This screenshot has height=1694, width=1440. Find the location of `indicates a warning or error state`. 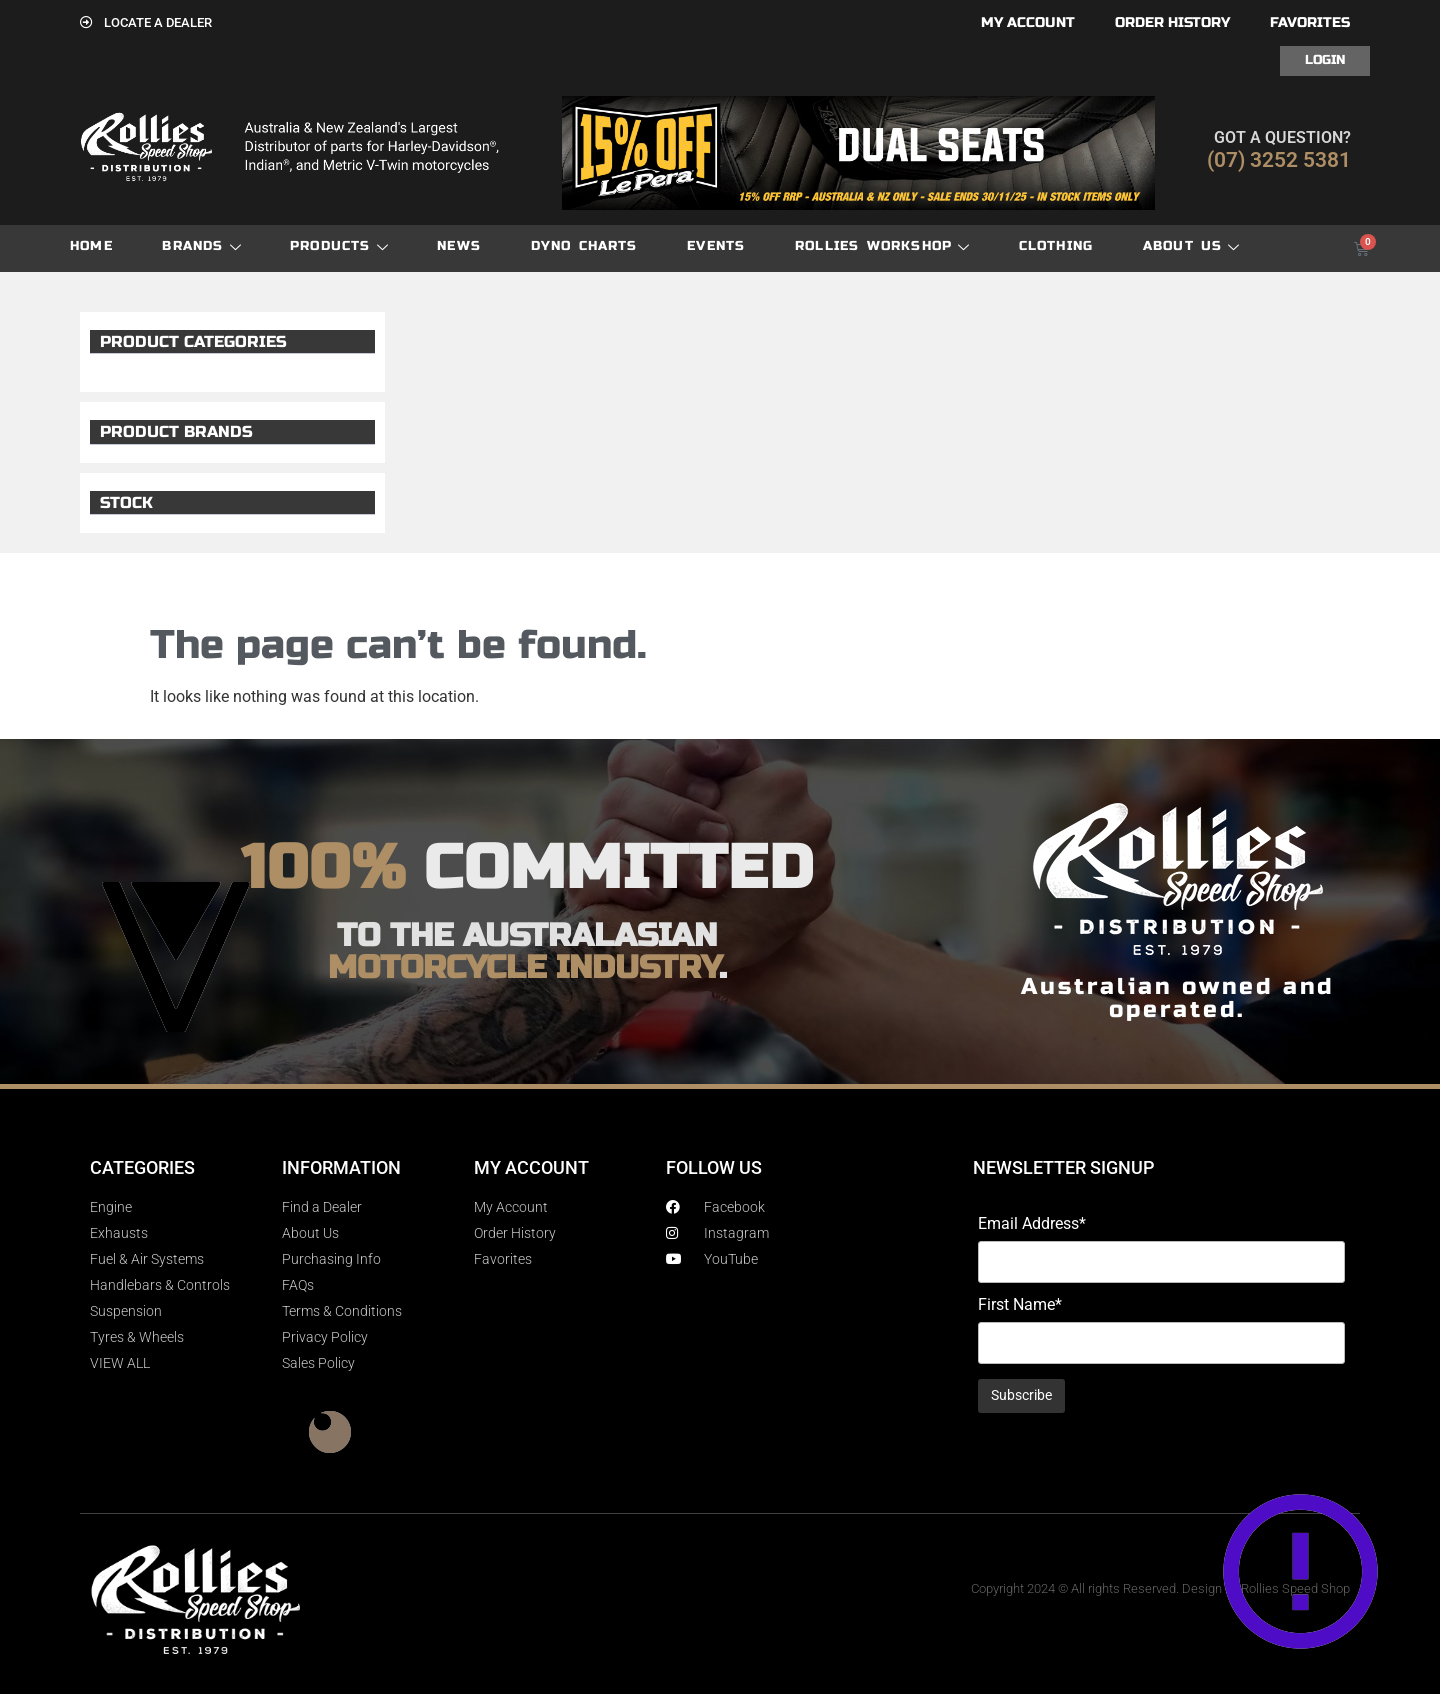

indicates a warning or error state is located at coordinates (1300, 1571).